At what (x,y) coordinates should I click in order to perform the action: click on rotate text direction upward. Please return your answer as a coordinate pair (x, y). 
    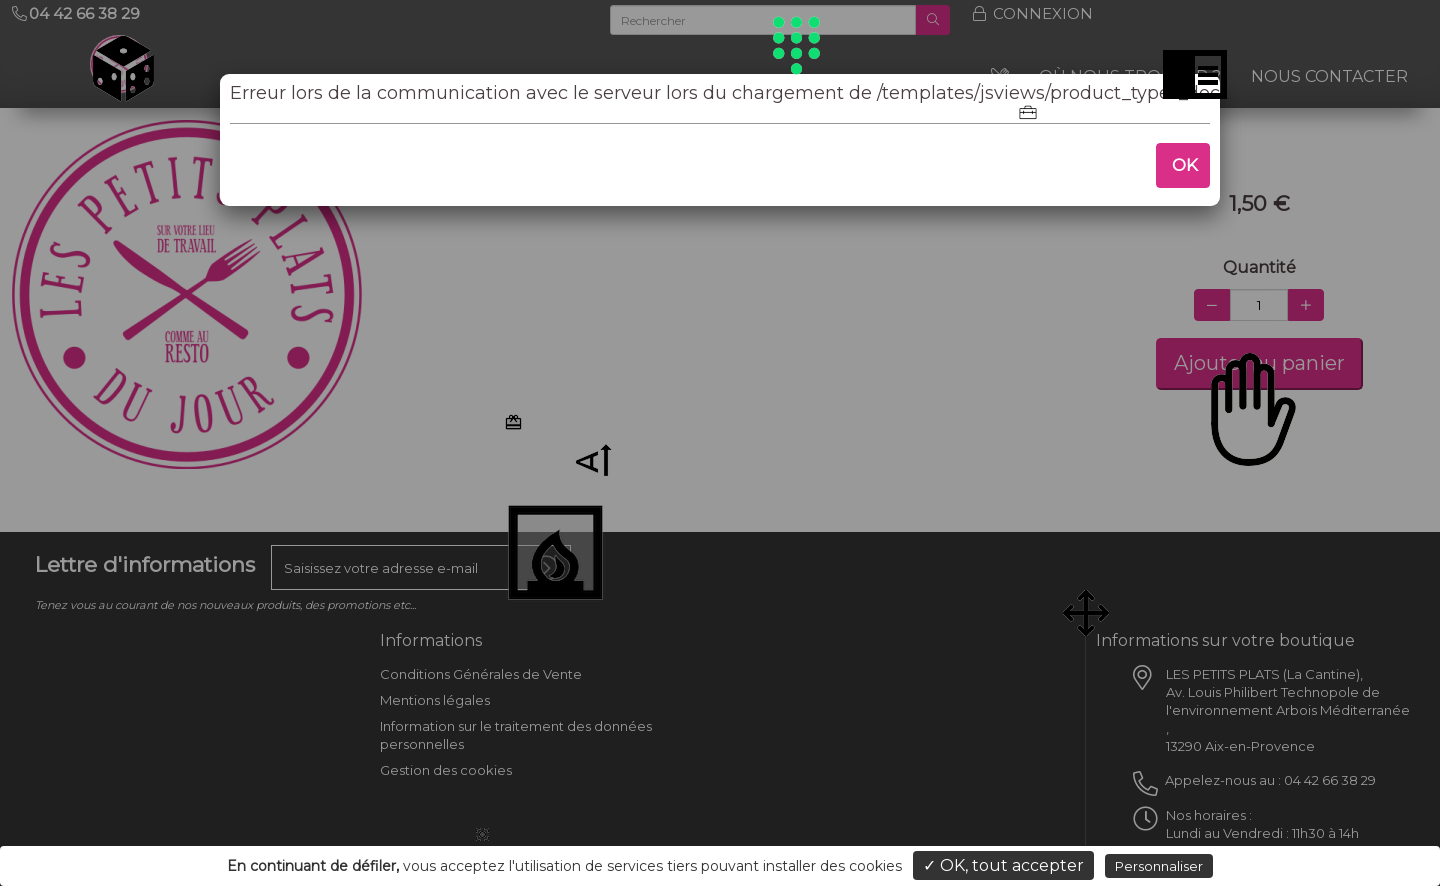
    Looking at the image, I should click on (594, 460).